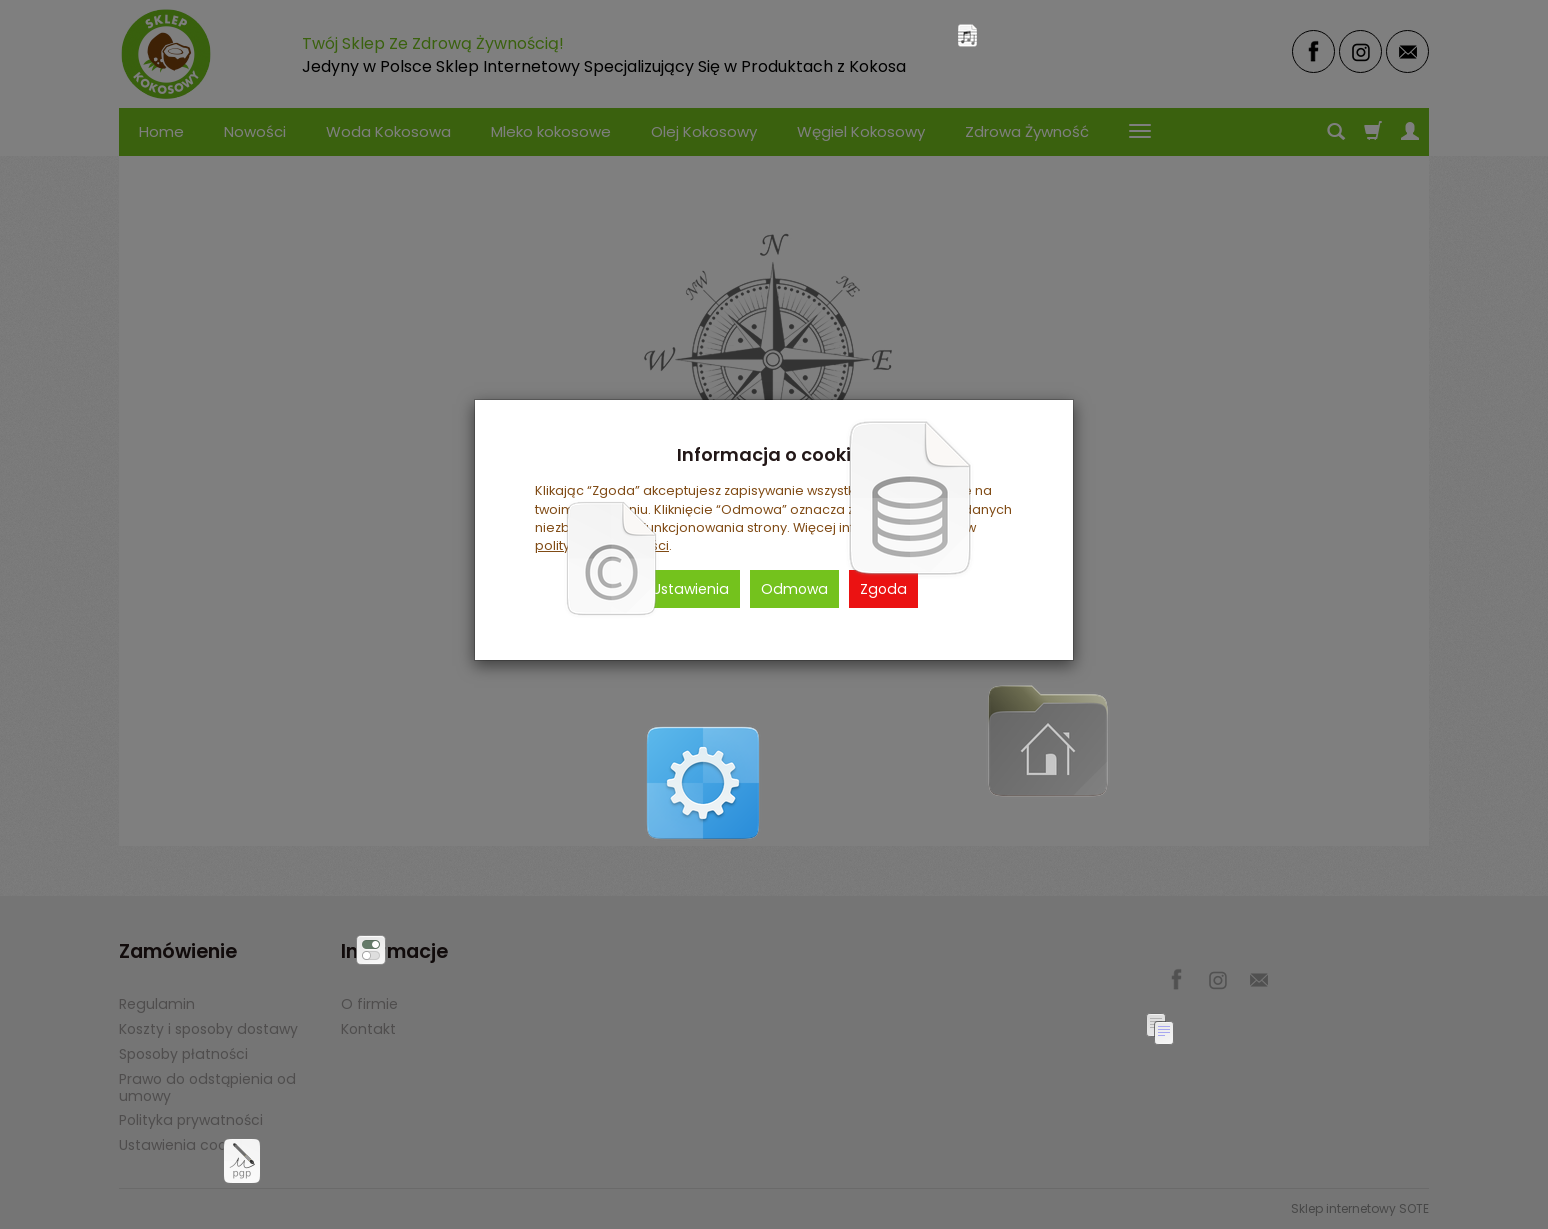 The height and width of the screenshot is (1229, 1548). Describe the element at coordinates (703, 783) in the screenshot. I see `windows executable file type indicator` at that location.